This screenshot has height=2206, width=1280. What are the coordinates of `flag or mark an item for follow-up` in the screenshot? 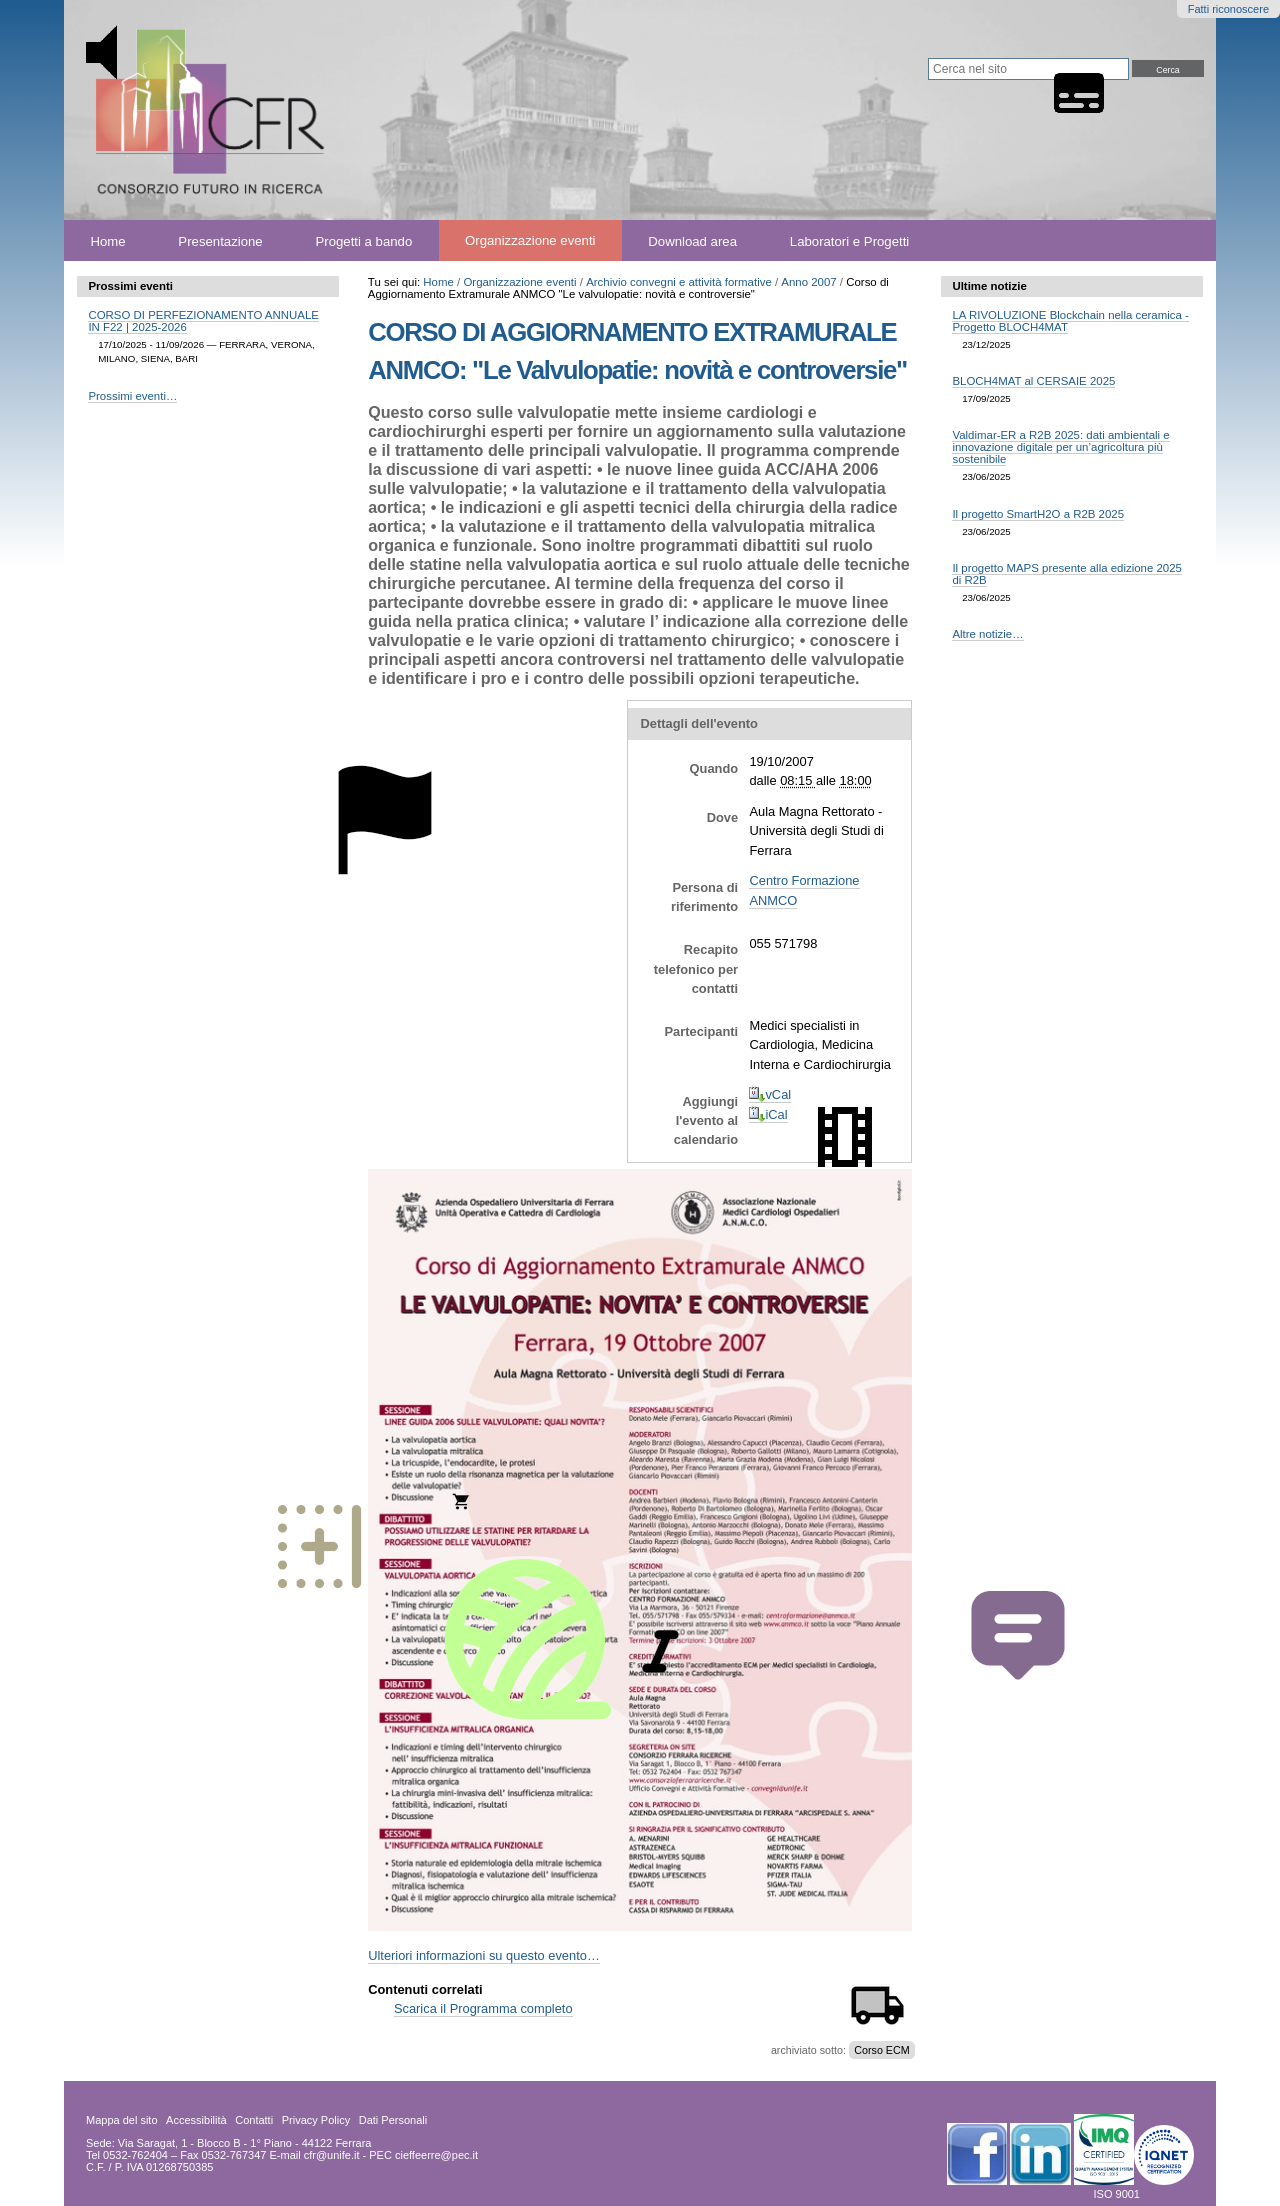 It's located at (385, 820).